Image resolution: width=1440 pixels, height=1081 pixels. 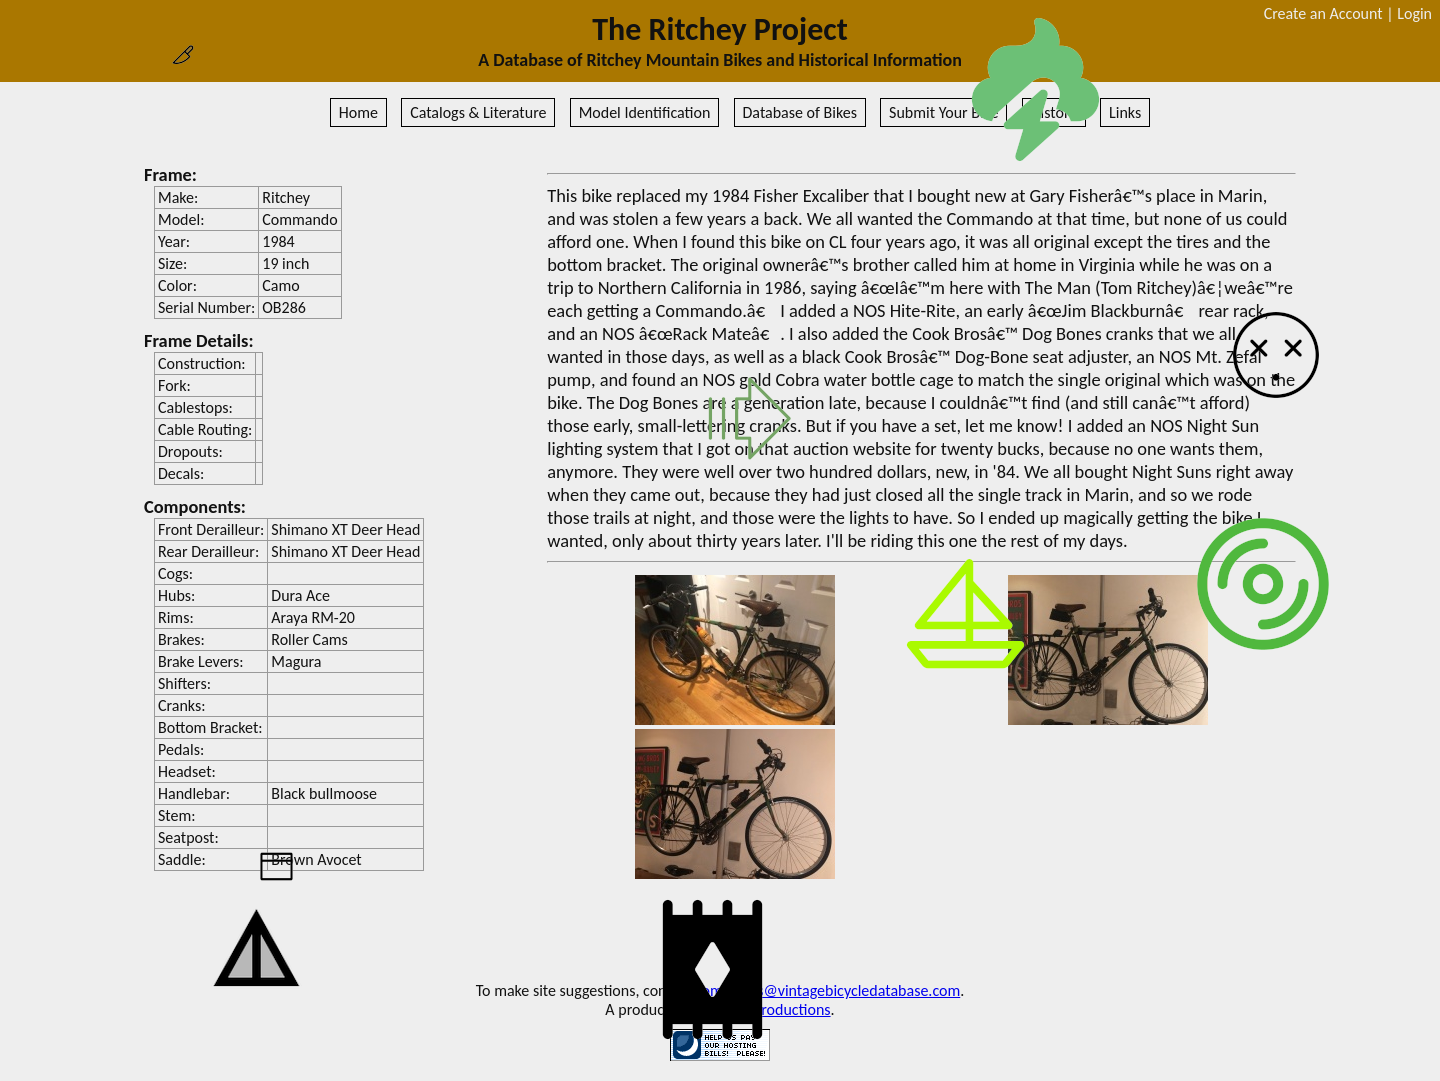 What do you see at coordinates (712, 969) in the screenshot?
I see `view or manage rug products in a home decor app` at bounding box center [712, 969].